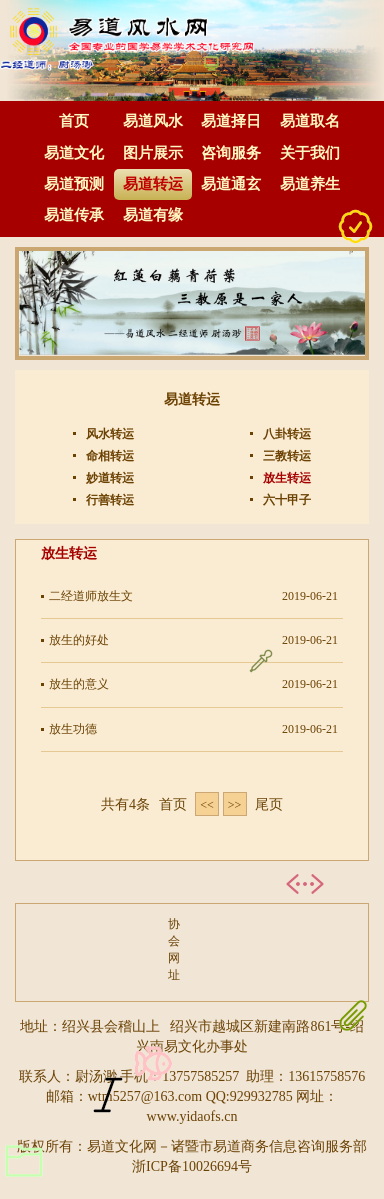 The image size is (384, 1199). I want to click on select a color from the canvas, so click(261, 661).